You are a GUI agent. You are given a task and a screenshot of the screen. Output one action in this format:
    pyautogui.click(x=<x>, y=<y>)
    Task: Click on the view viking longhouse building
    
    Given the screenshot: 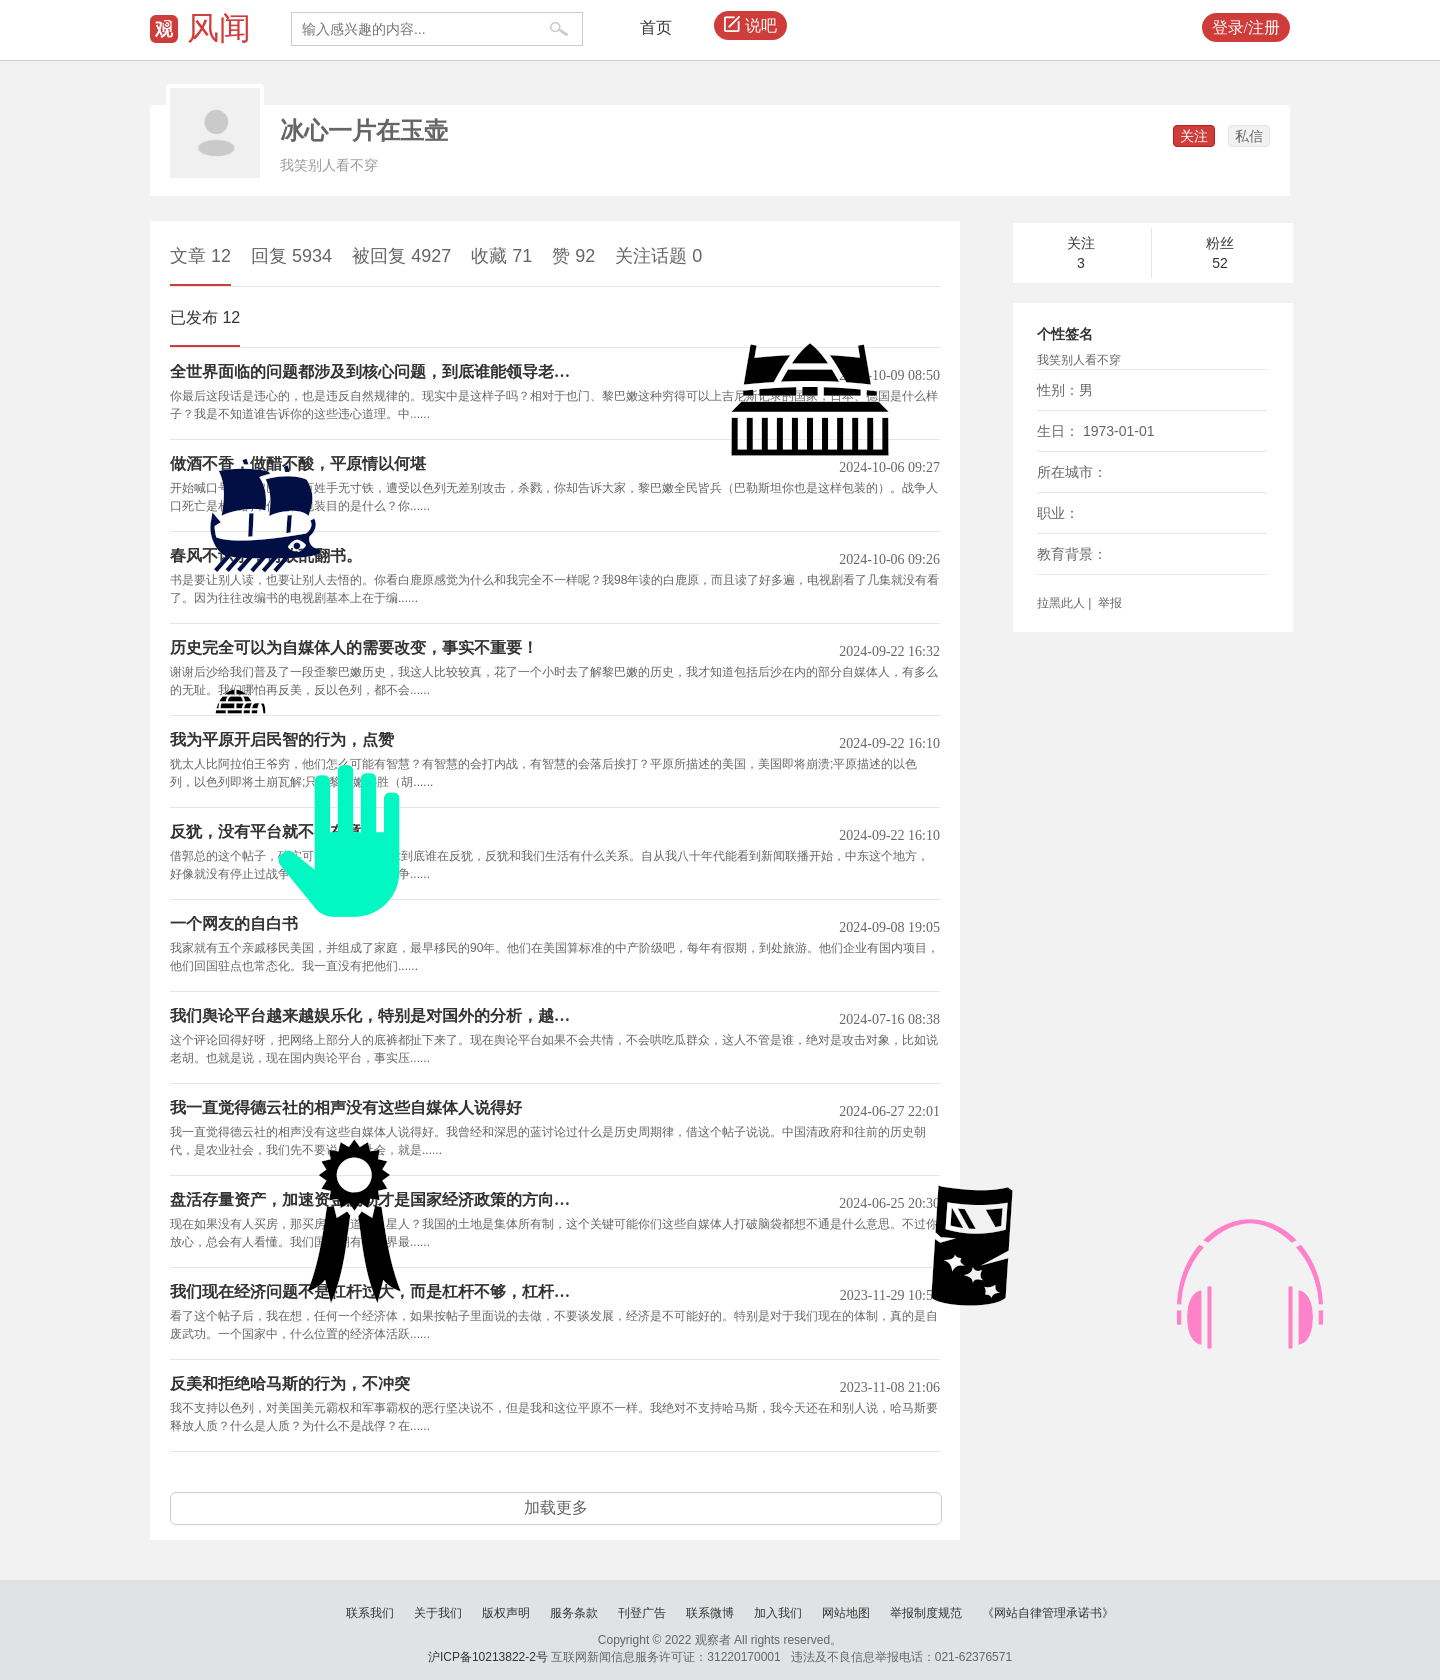 What is the action you would take?
    pyautogui.click(x=810, y=388)
    